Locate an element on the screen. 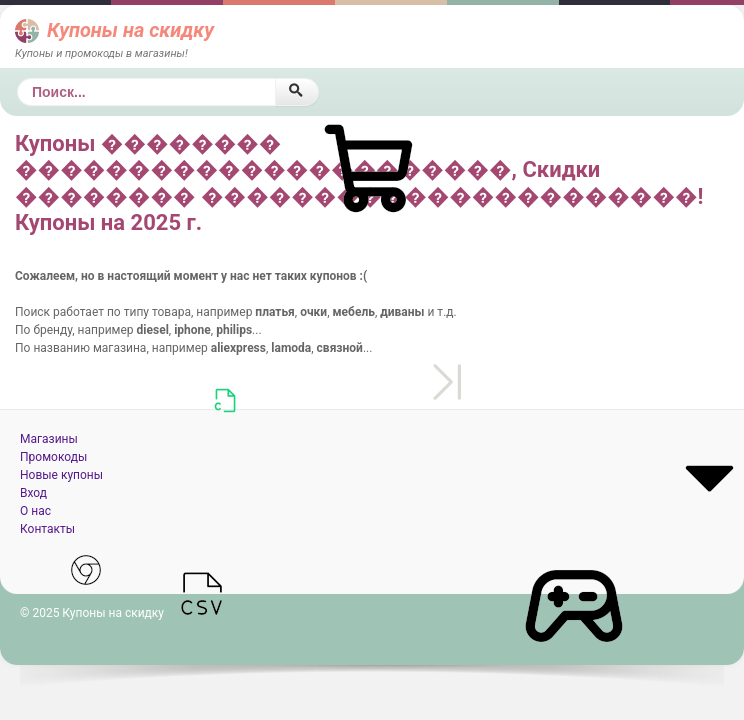 This screenshot has height=720, width=744. open or view a CSV file is located at coordinates (202, 595).